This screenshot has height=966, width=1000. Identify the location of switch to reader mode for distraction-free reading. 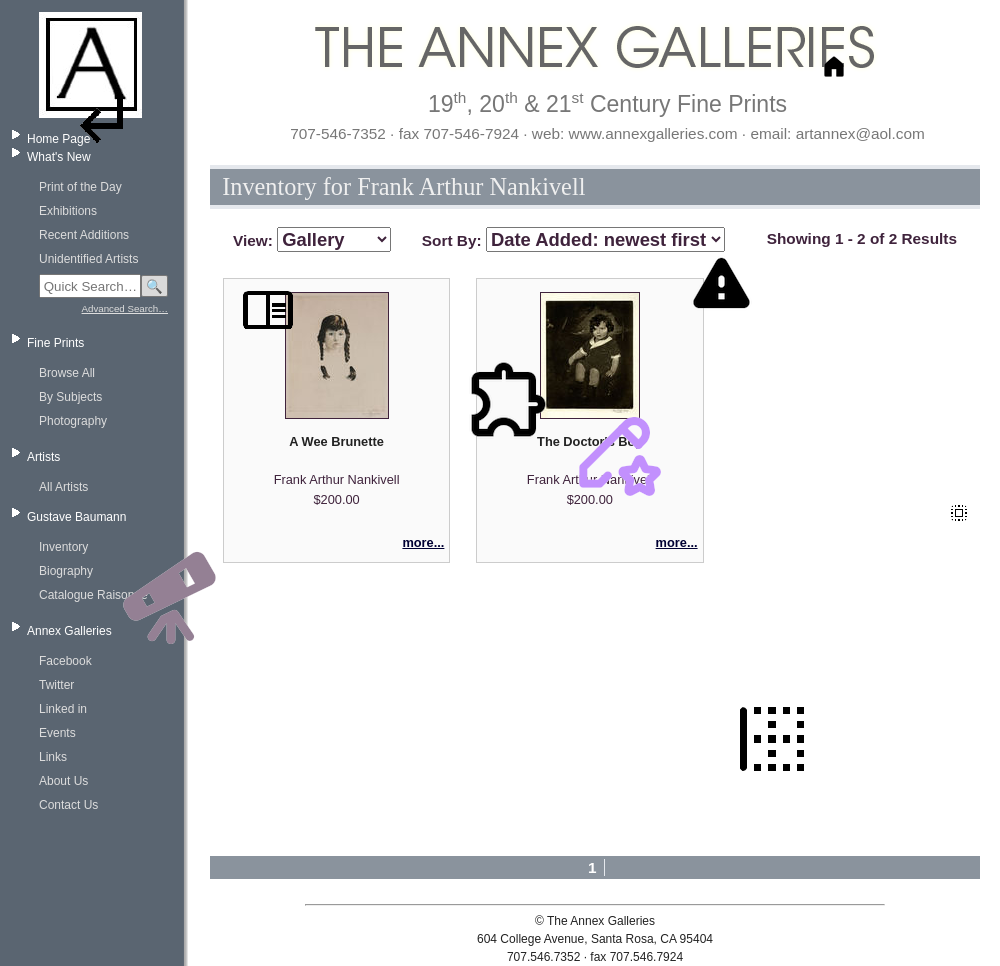
(268, 309).